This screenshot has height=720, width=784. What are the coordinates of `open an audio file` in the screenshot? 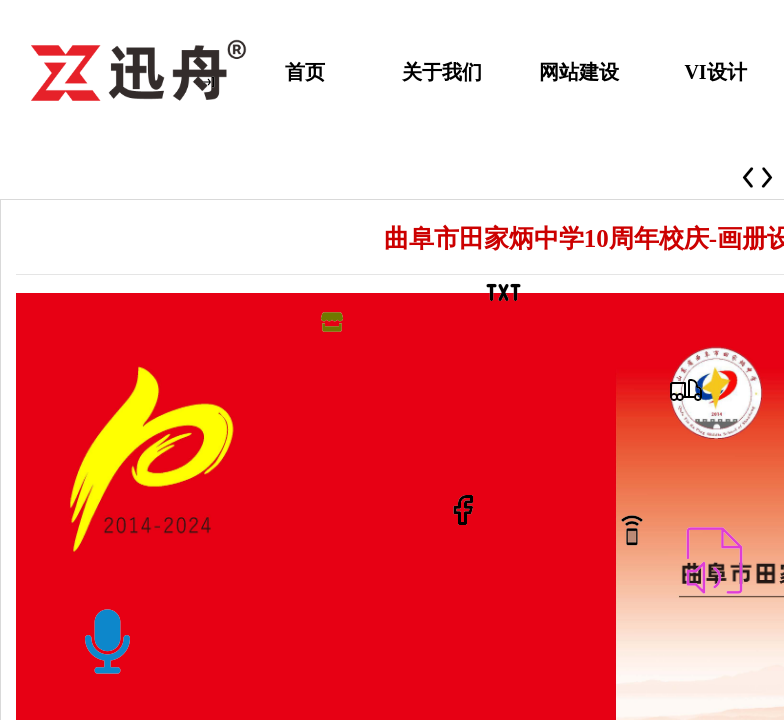 It's located at (714, 560).